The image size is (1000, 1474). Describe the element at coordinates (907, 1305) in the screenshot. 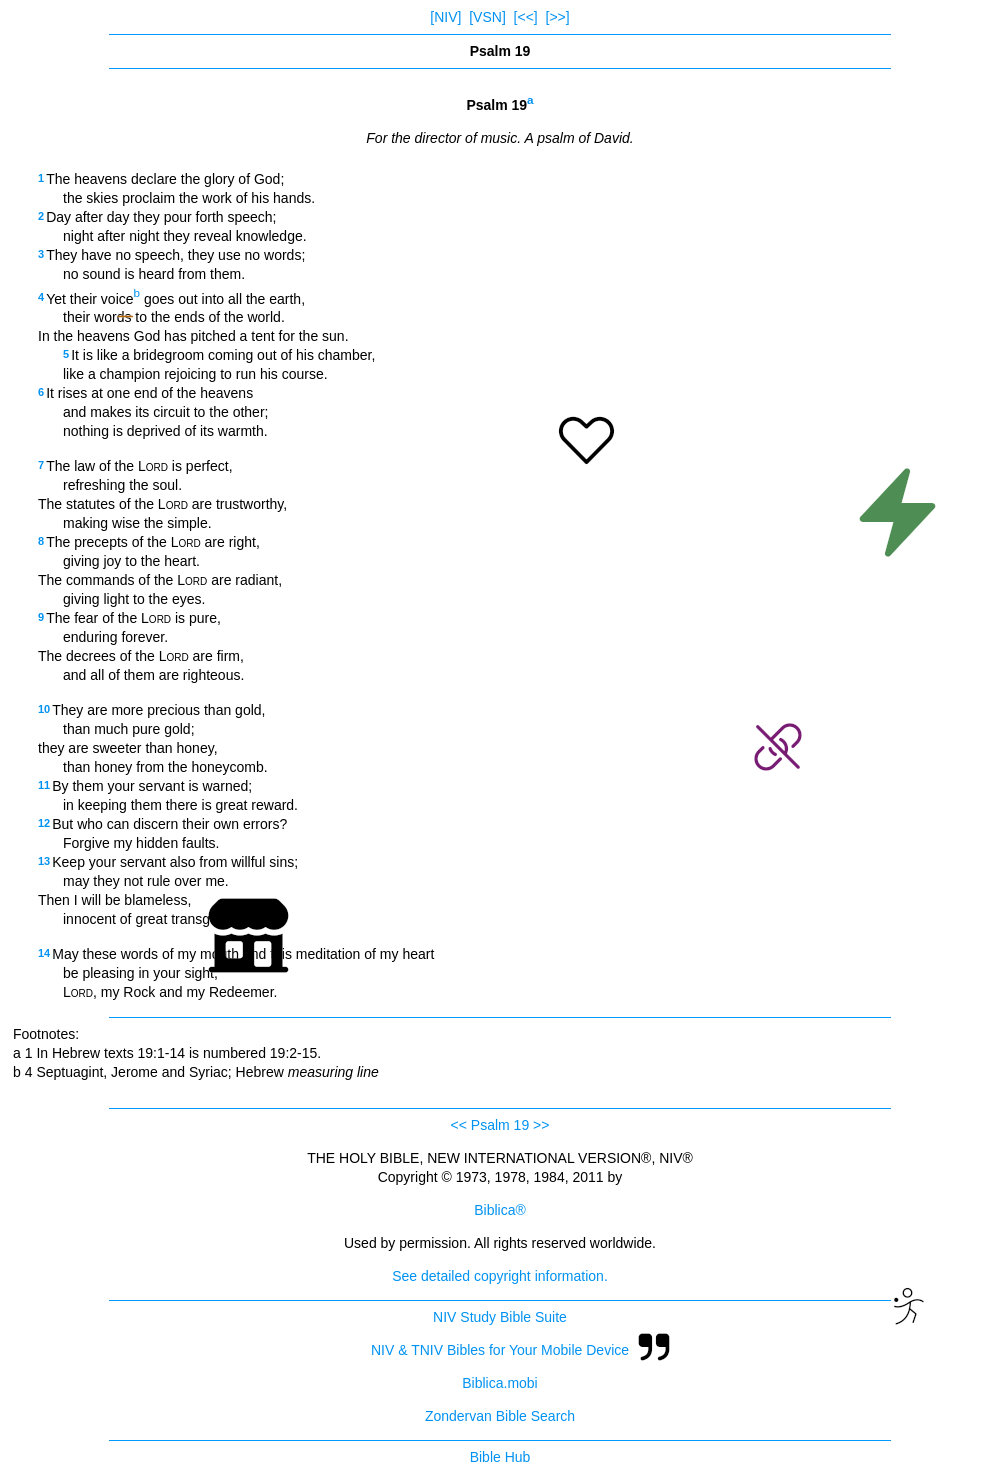

I see `throw or toss an item` at that location.